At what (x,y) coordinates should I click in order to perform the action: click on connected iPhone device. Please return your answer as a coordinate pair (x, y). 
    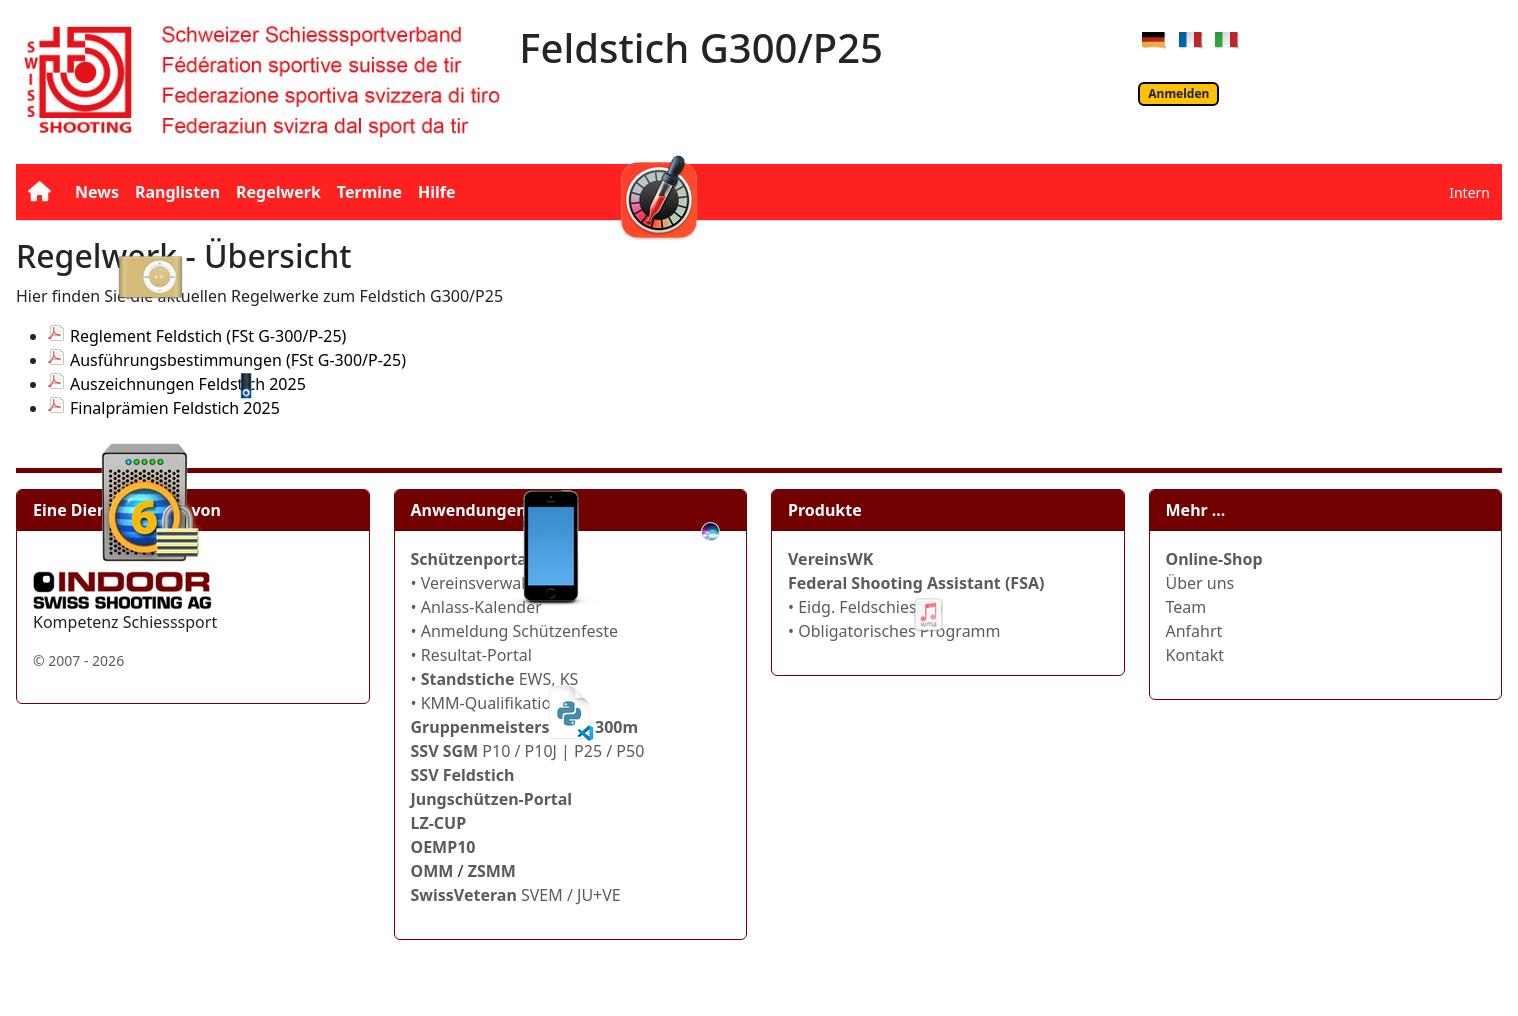
    Looking at the image, I should click on (551, 548).